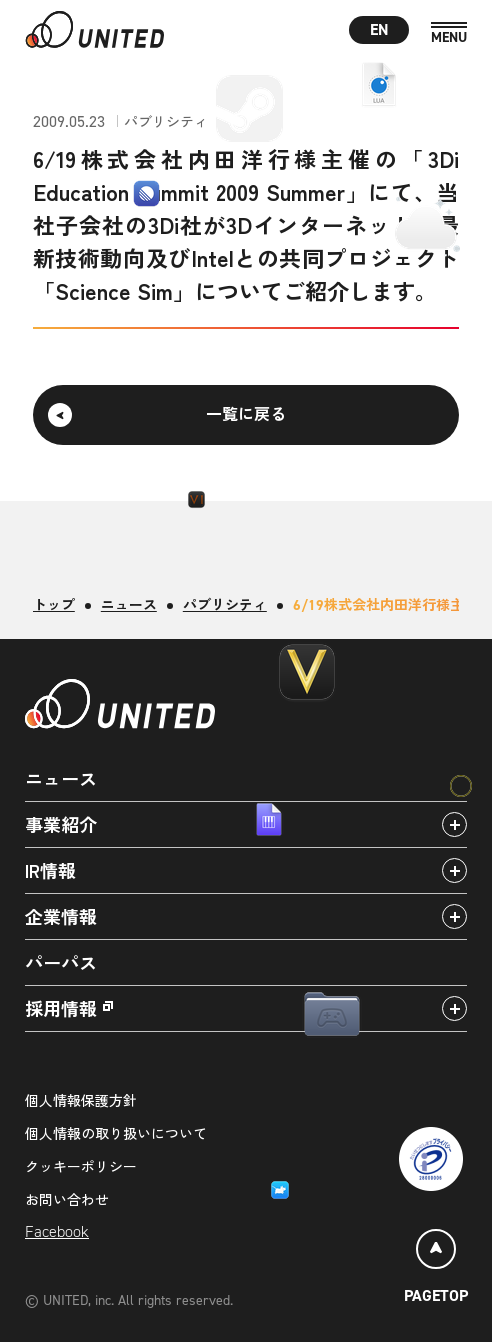  What do you see at coordinates (332, 1014) in the screenshot?
I see `open your games folder` at bounding box center [332, 1014].